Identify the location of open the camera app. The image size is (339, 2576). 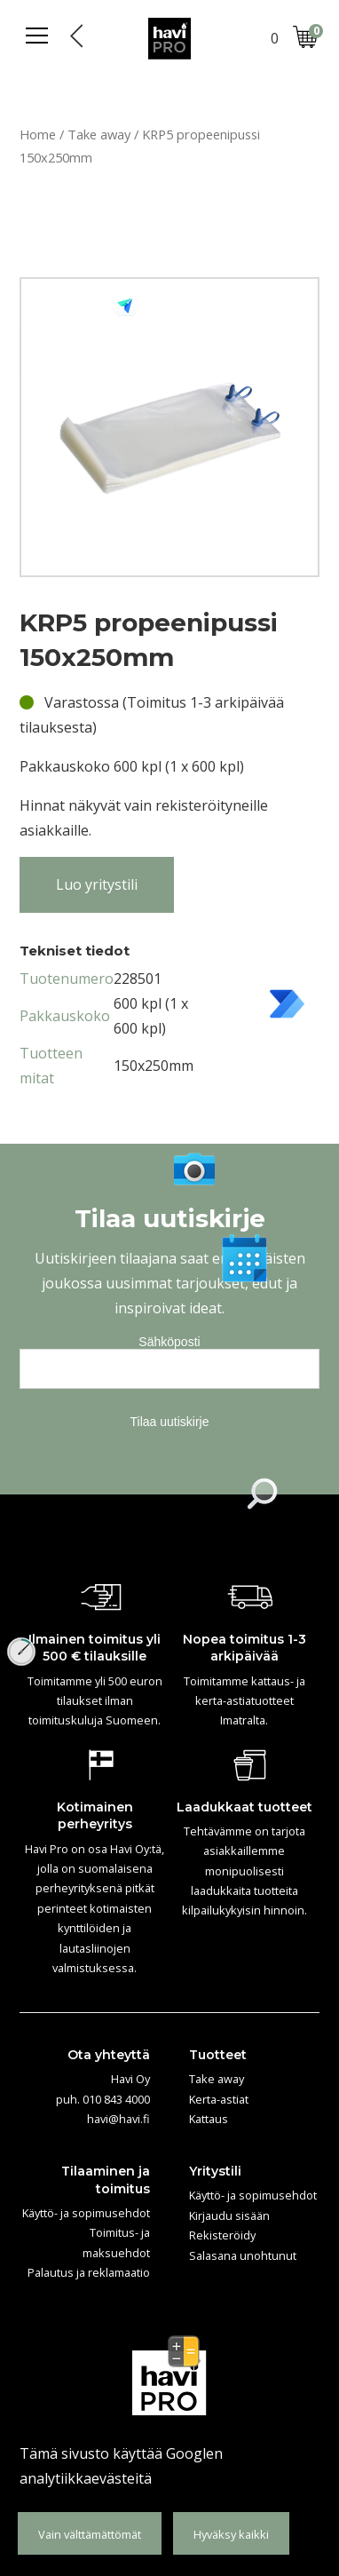
(194, 1169).